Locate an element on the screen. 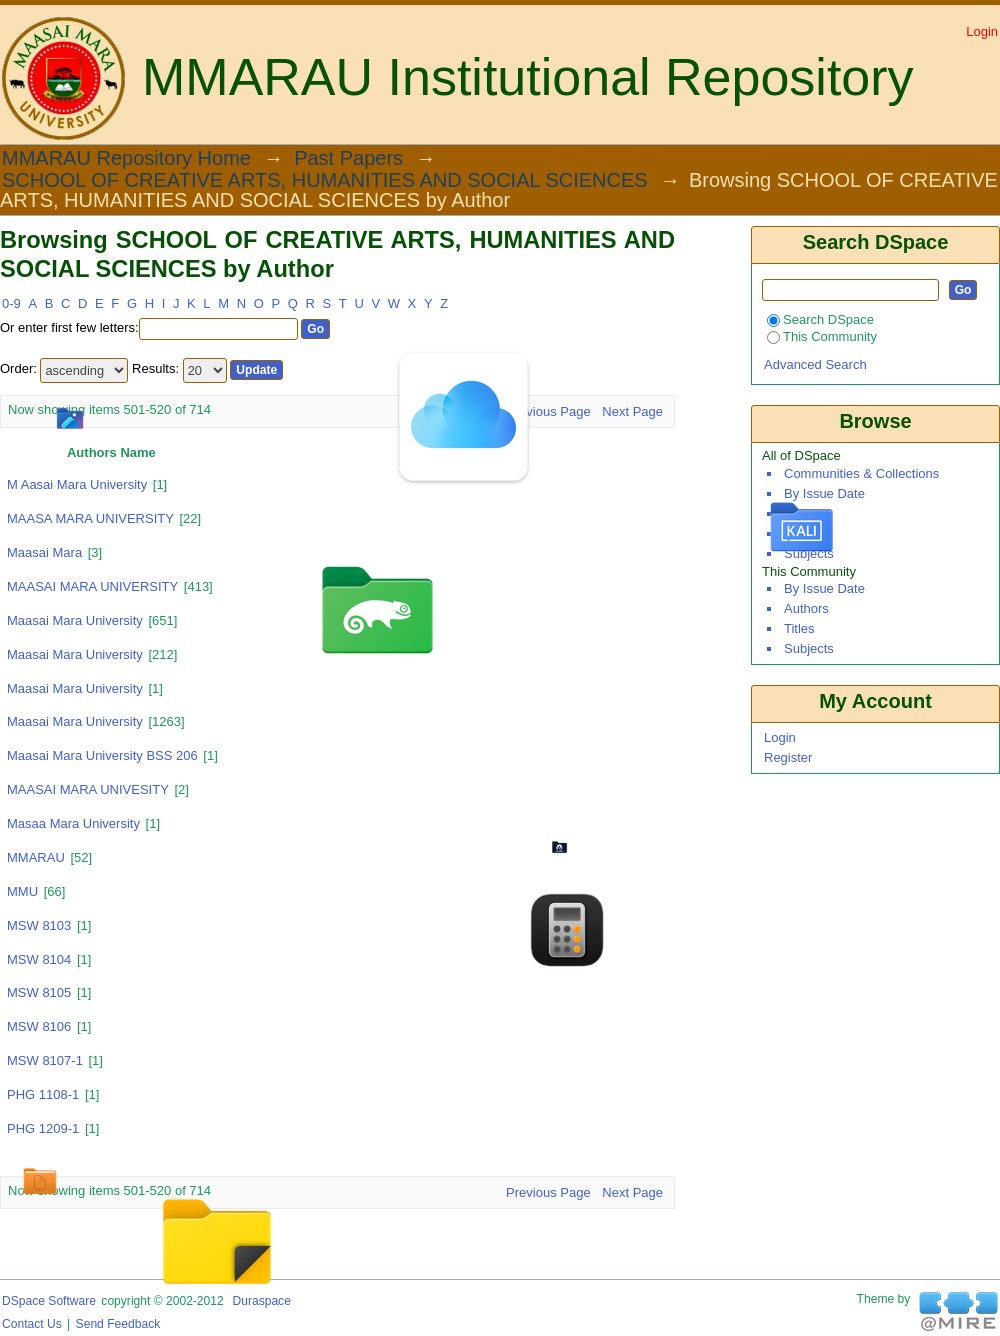 The width and height of the screenshot is (1000, 1336). open paradox interactive game files folder is located at coordinates (559, 847).